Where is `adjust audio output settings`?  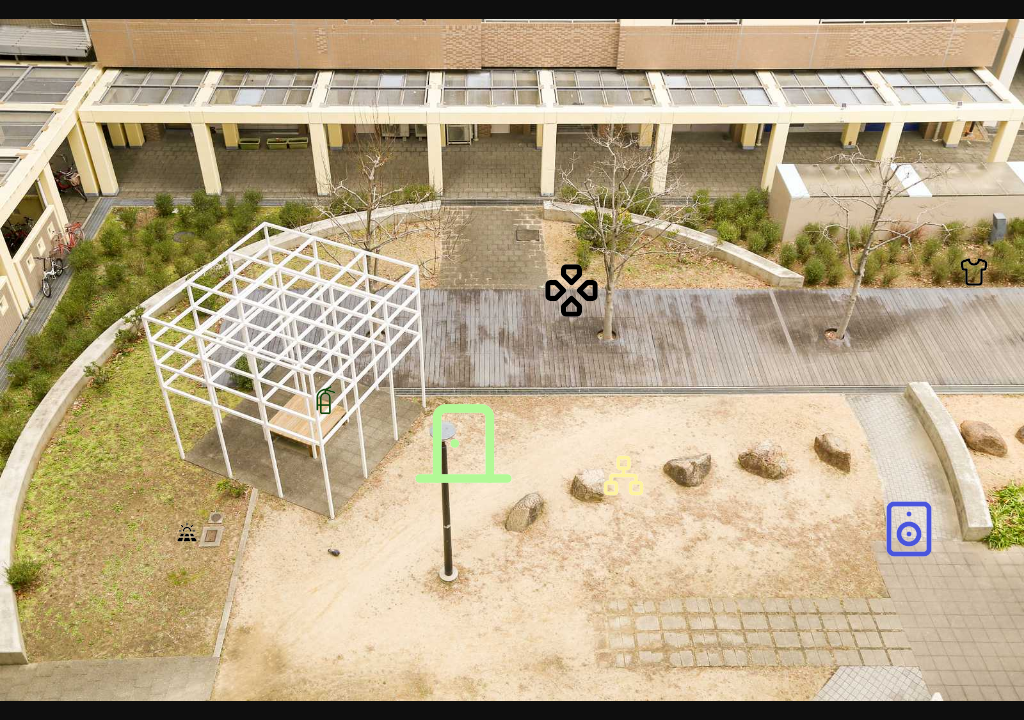 adjust audio output settings is located at coordinates (909, 529).